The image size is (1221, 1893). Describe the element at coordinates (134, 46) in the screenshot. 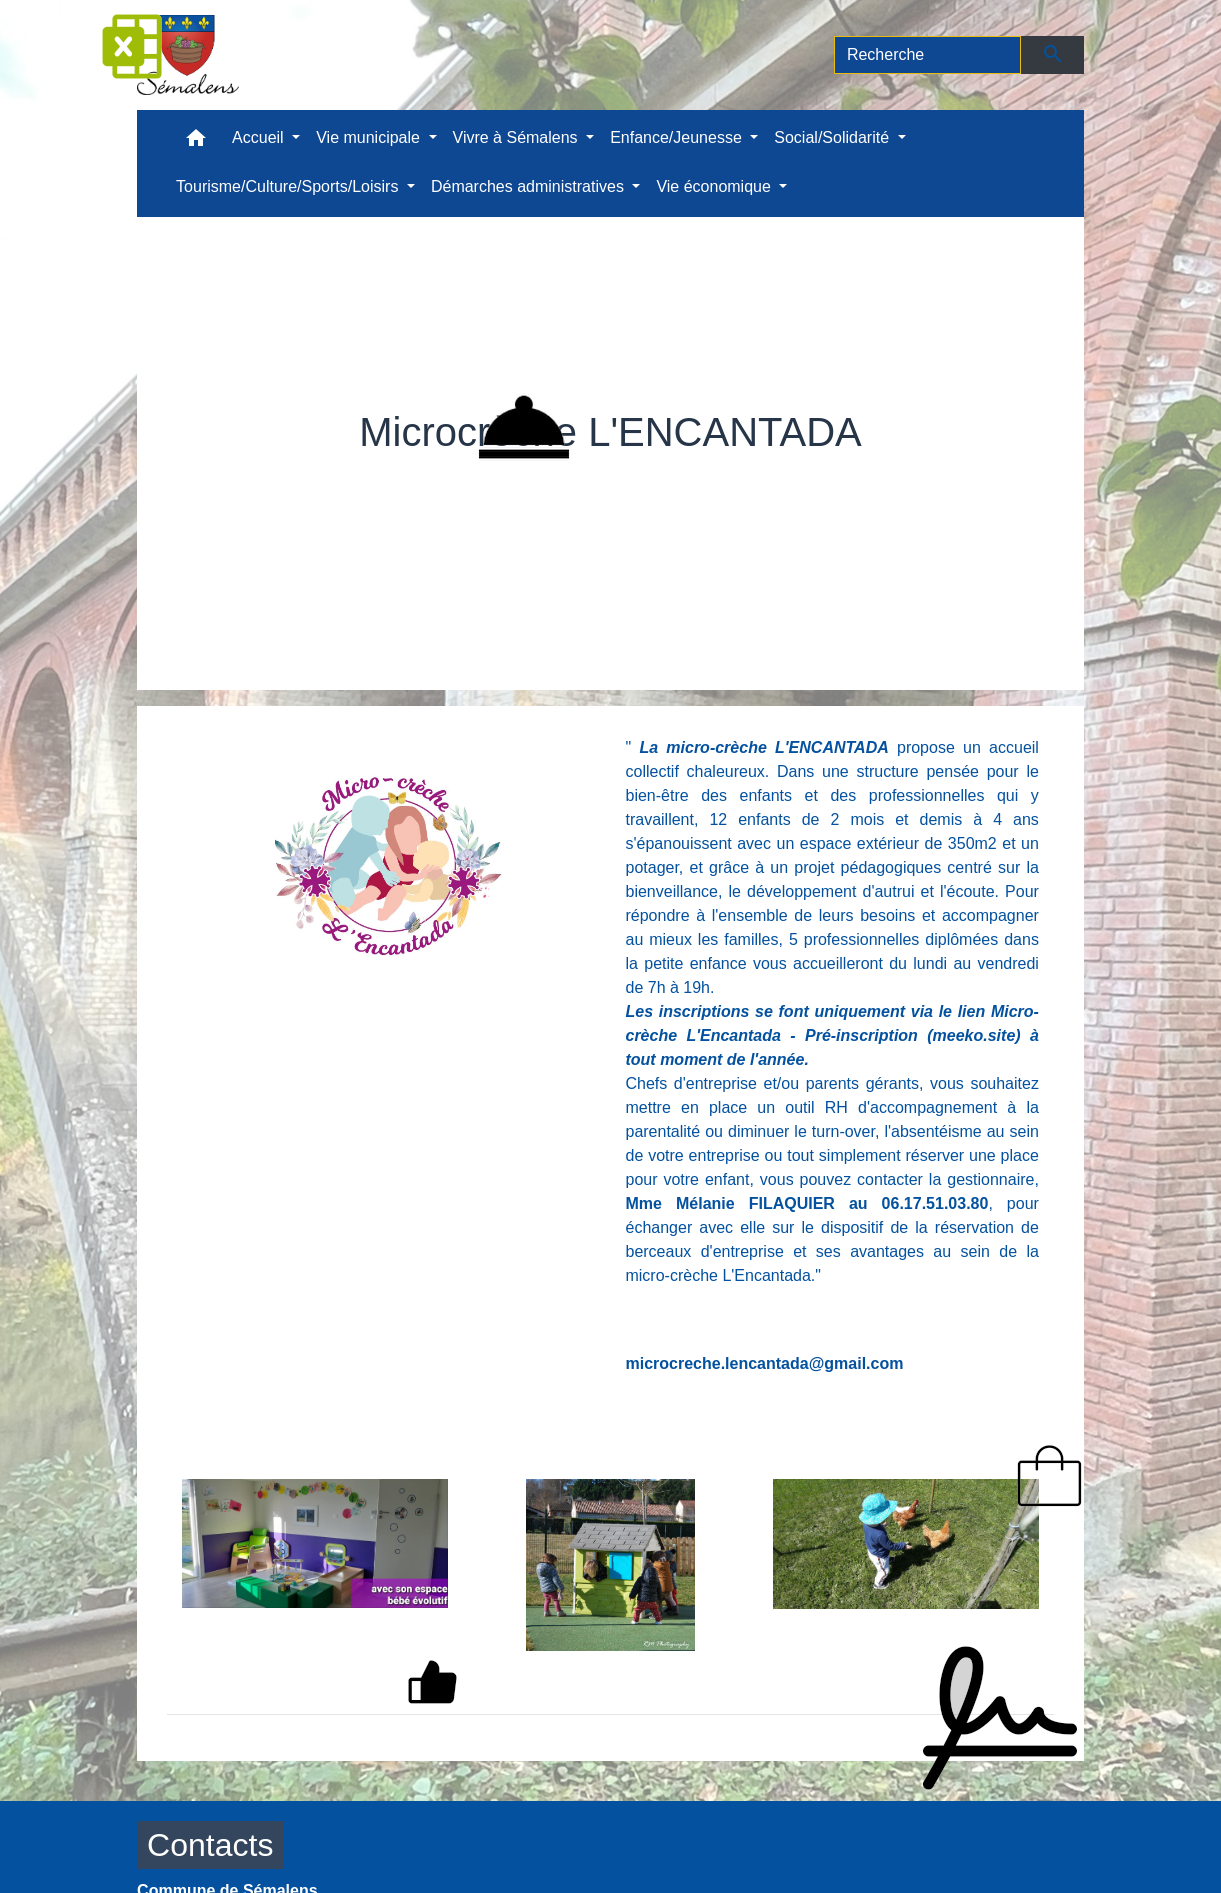

I see `open Microsoft Excel` at that location.